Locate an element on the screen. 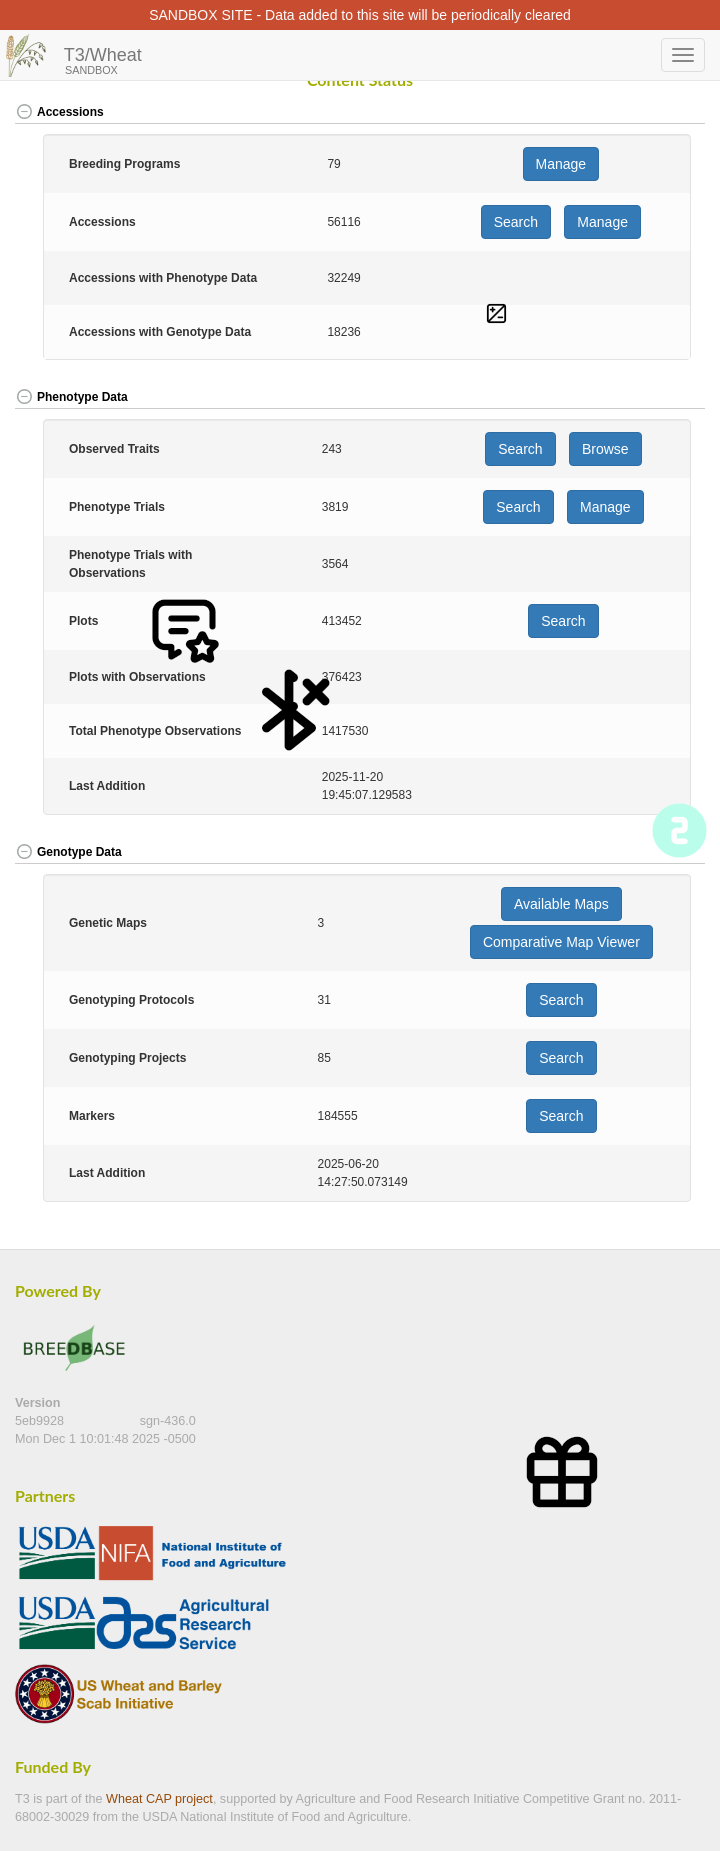 The width and height of the screenshot is (720, 1851). adjust exposure settings for a photo is located at coordinates (496, 313).